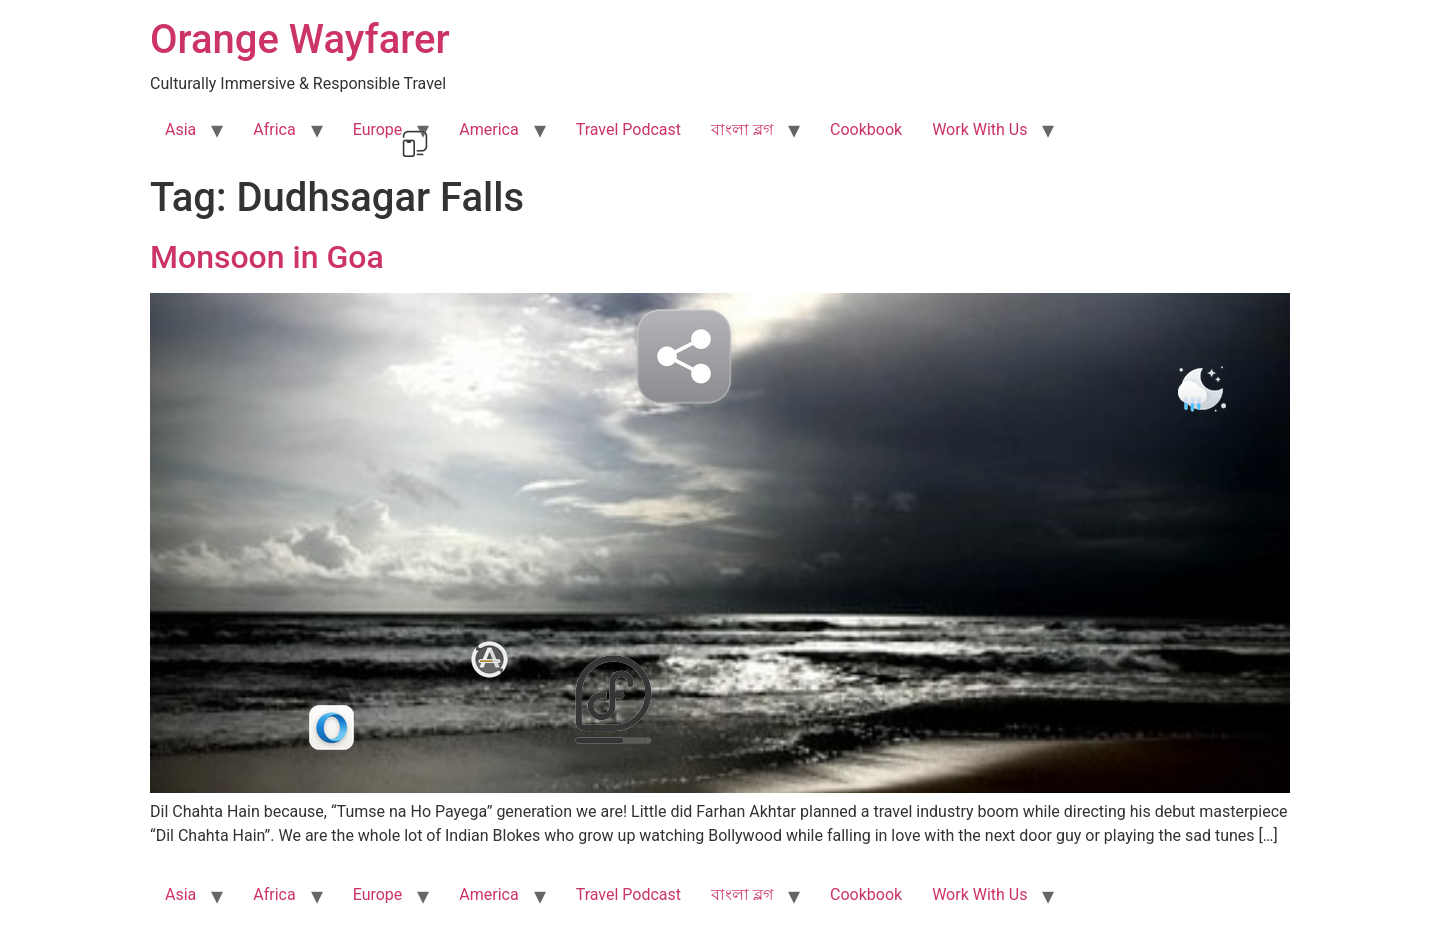 This screenshot has width=1440, height=930. What do you see at coordinates (613, 699) in the screenshot?
I see `launch fedora linux installer` at bounding box center [613, 699].